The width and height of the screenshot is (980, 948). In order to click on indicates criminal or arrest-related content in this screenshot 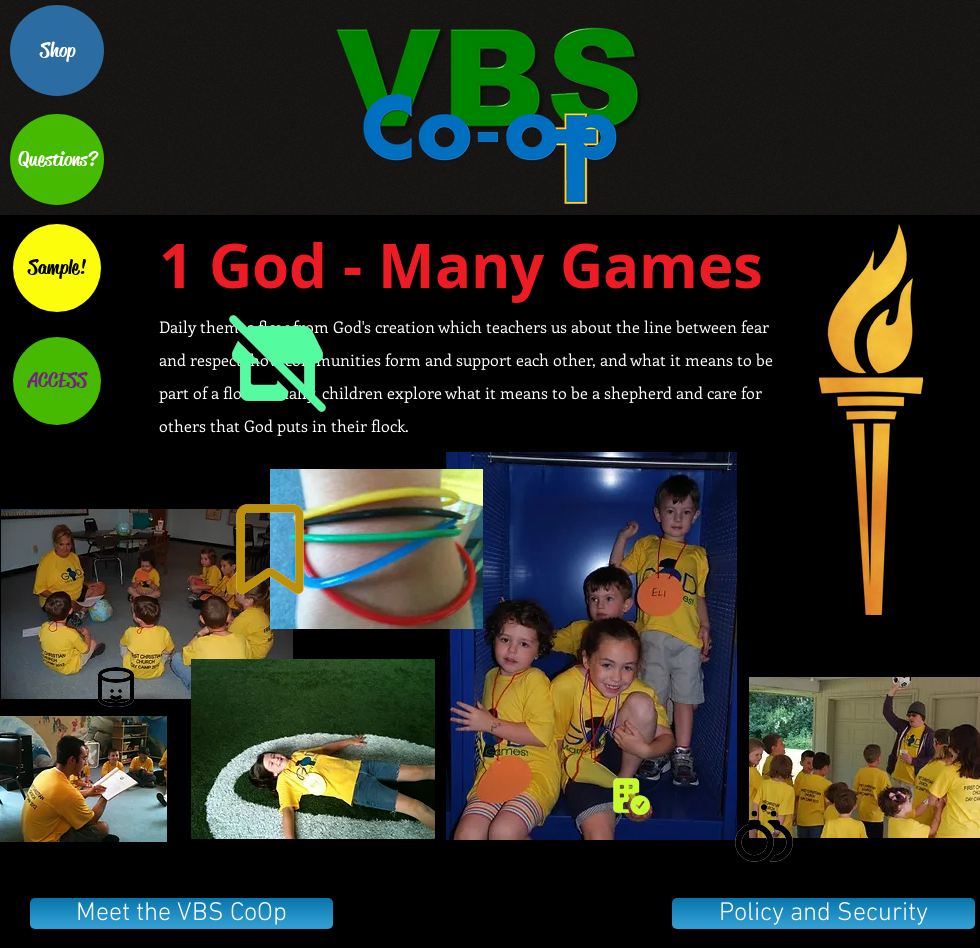, I will do `click(764, 836)`.